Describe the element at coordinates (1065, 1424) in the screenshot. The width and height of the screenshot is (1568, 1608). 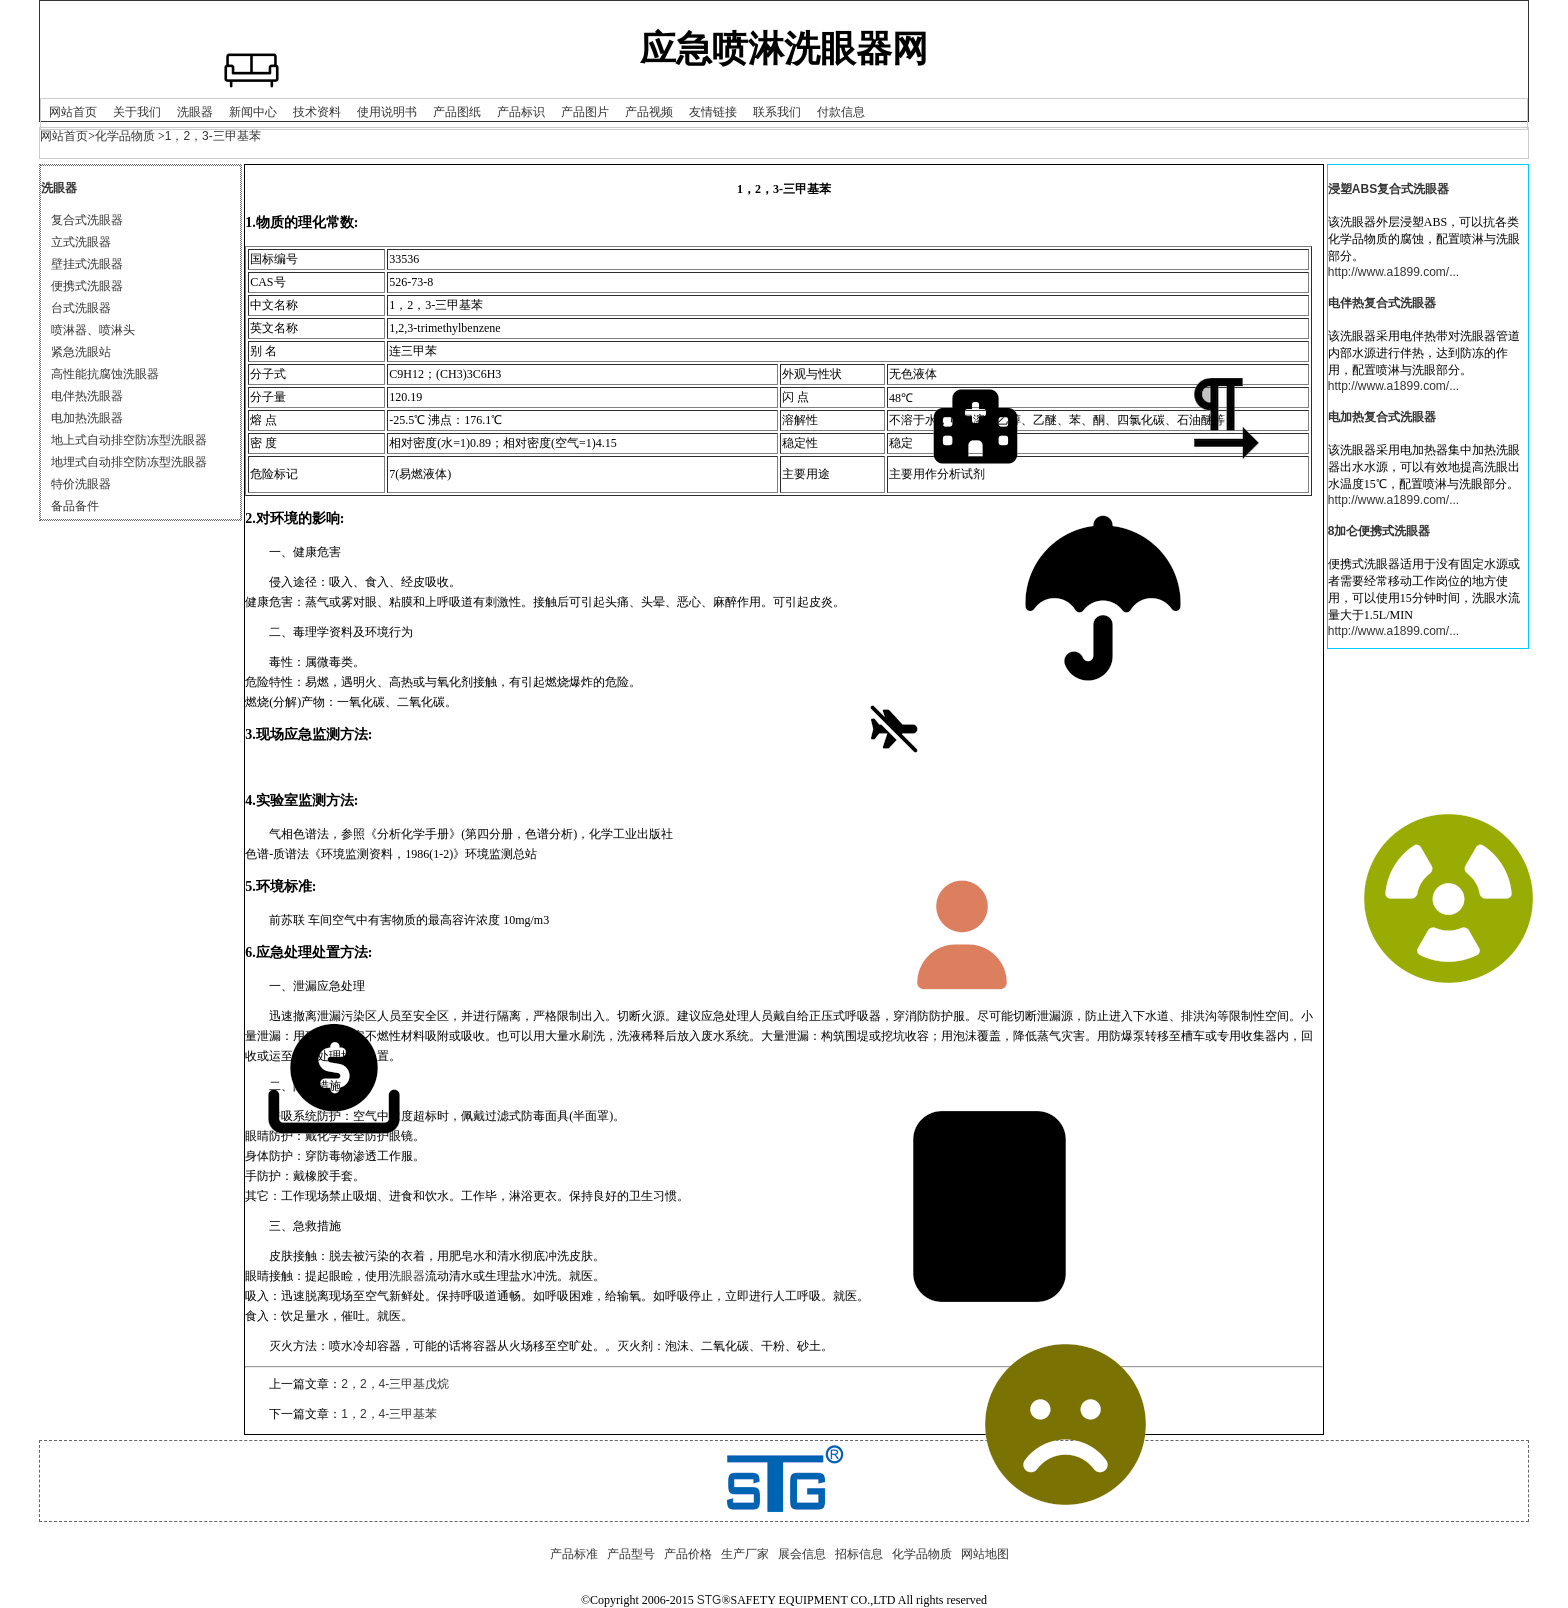
I see `submit negative feedback or rating` at that location.